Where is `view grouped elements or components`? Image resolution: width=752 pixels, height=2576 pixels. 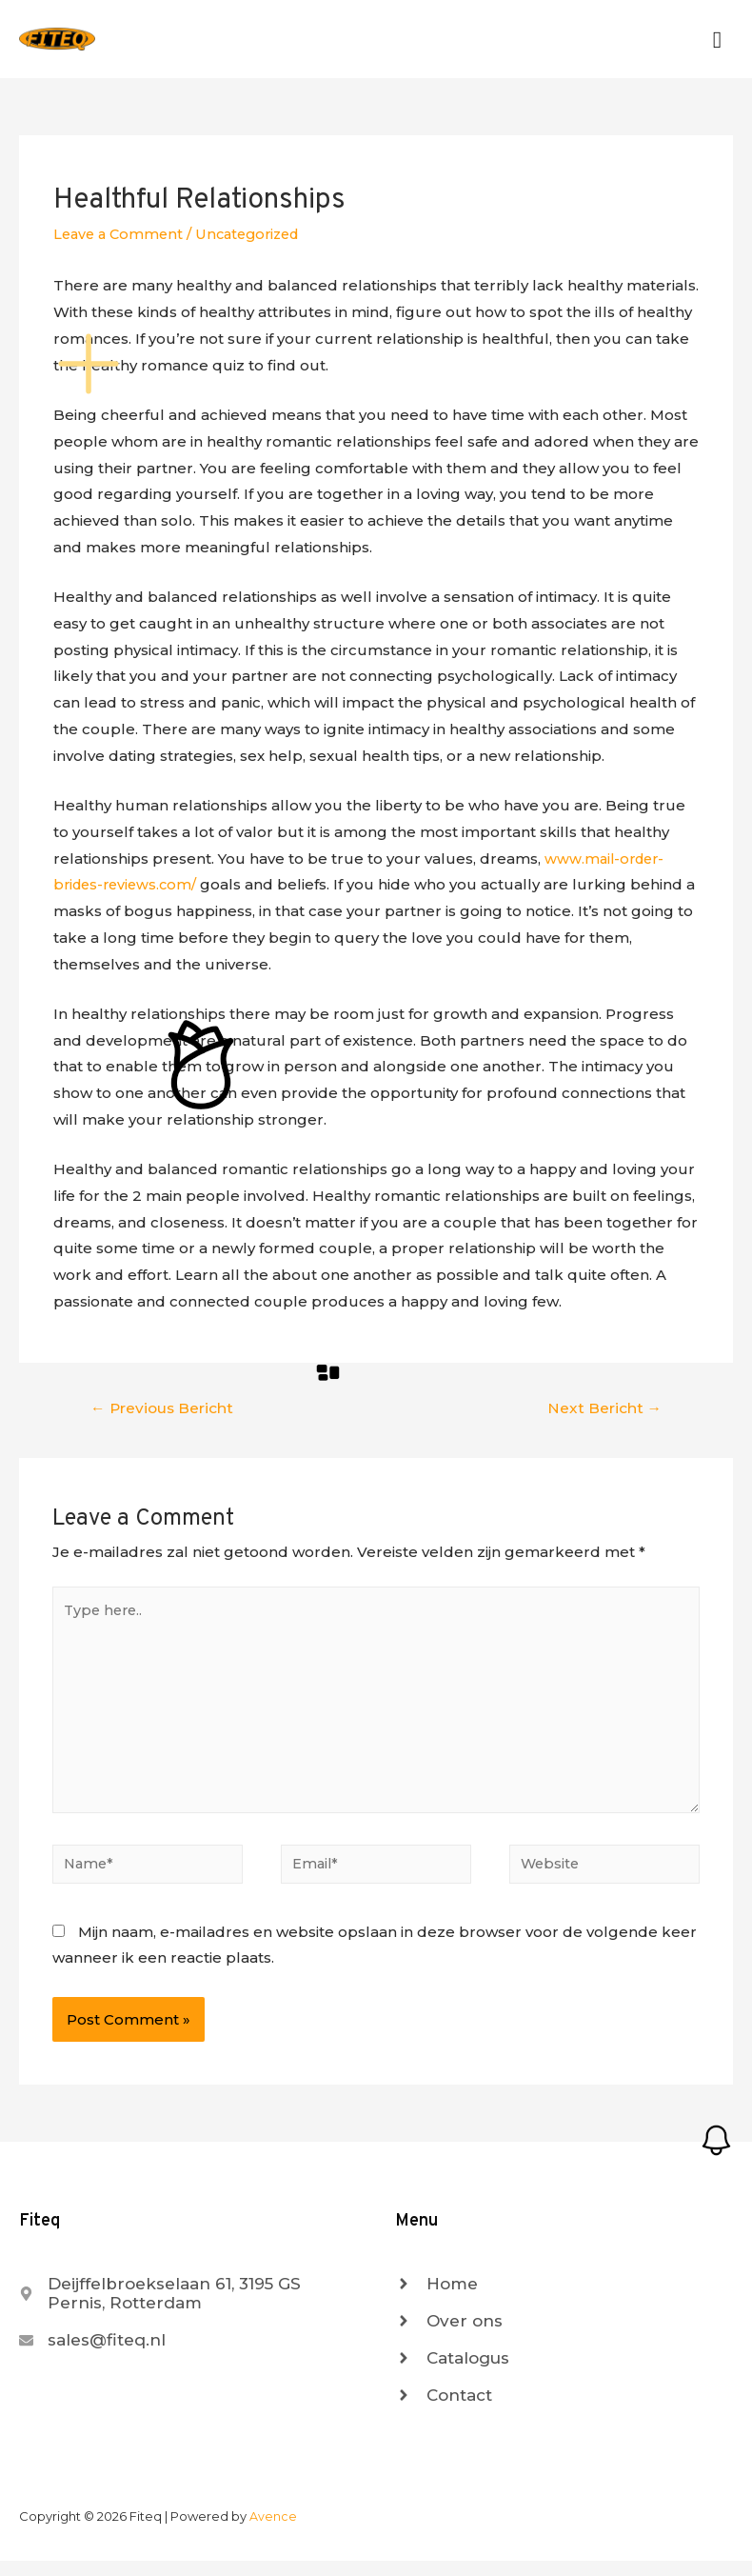
view grouped elements or components is located at coordinates (327, 1371).